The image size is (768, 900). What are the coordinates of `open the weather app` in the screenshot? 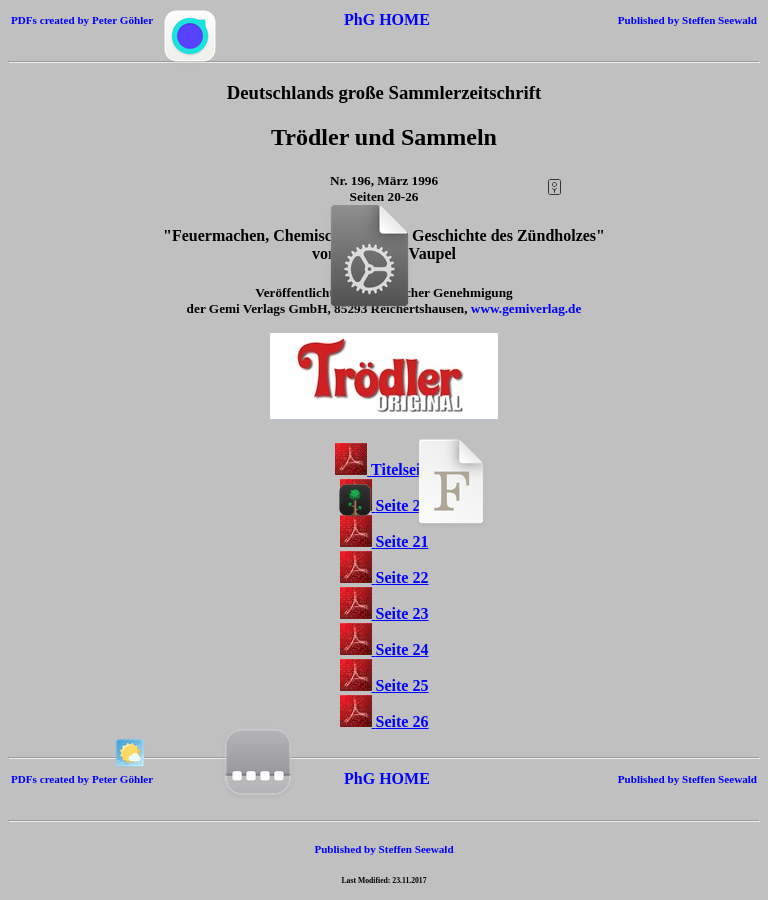 It's located at (130, 753).